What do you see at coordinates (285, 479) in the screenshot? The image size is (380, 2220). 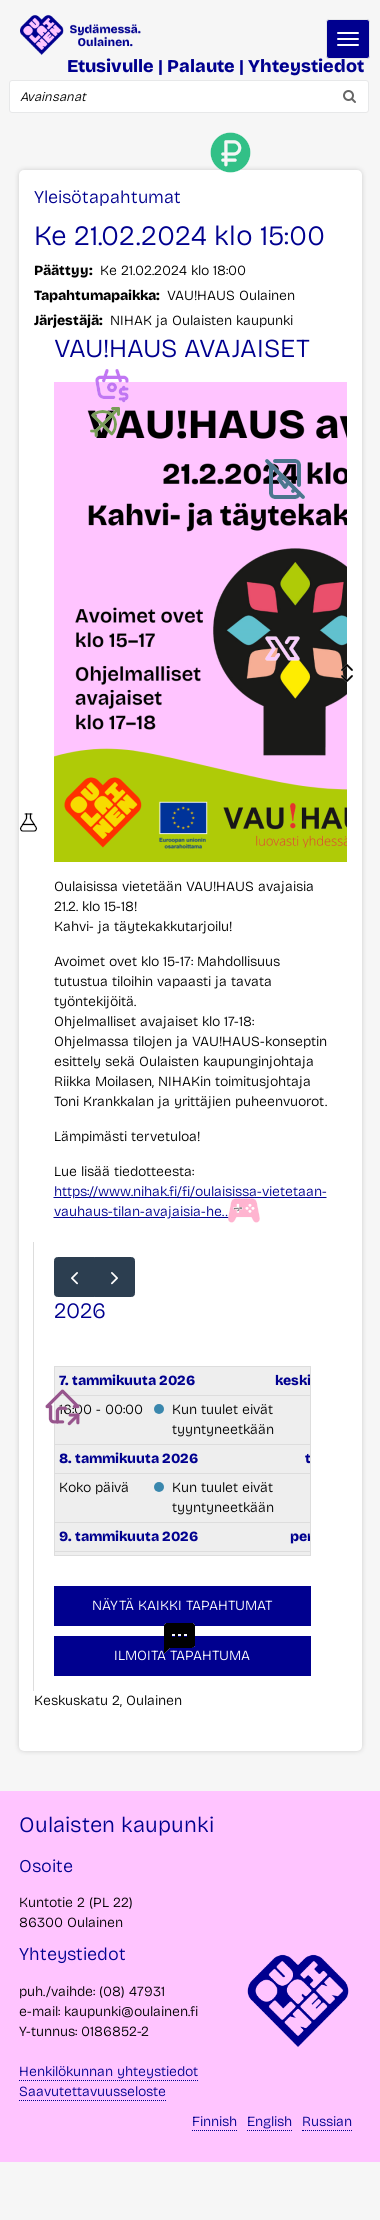 I see `playing cards disabled or unavailable` at bounding box center [285, 479].